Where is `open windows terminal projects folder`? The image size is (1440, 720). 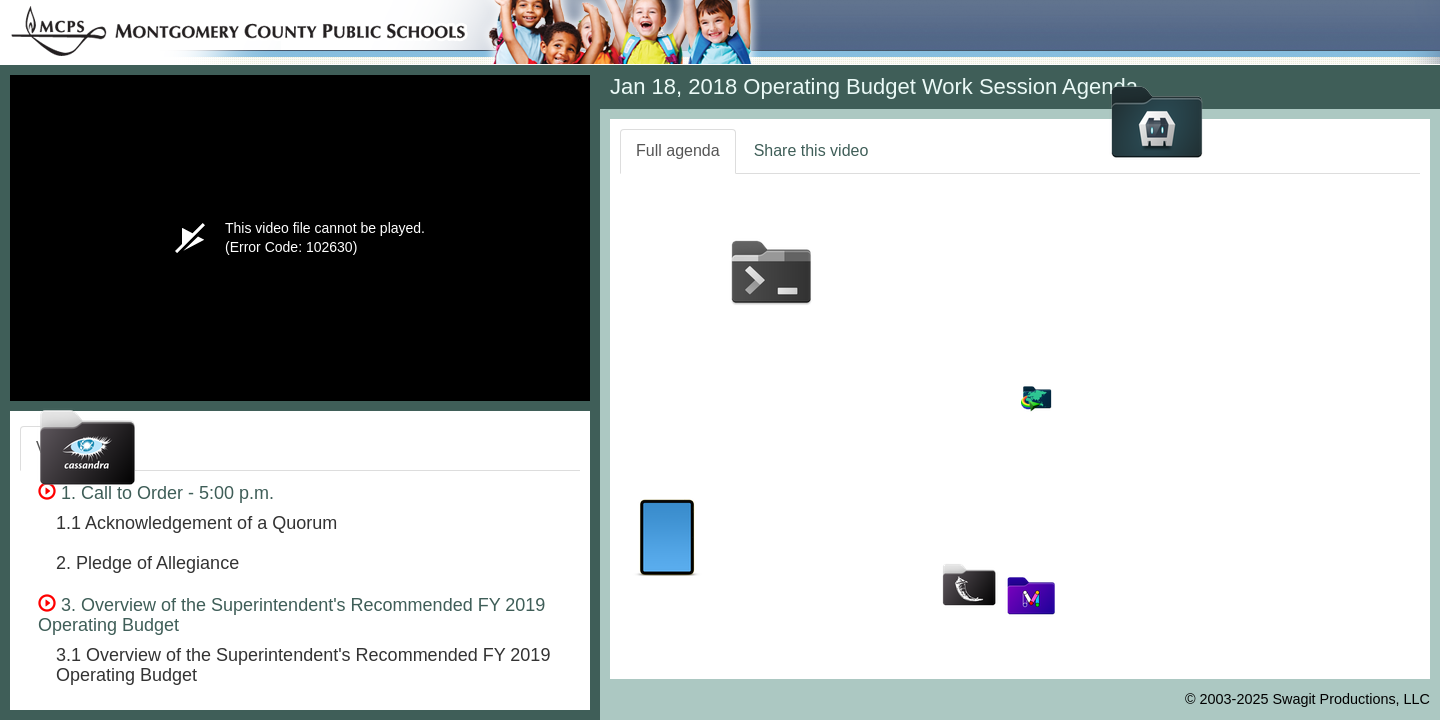
open windows terminal projects folder is located at coordinates (771, 274).